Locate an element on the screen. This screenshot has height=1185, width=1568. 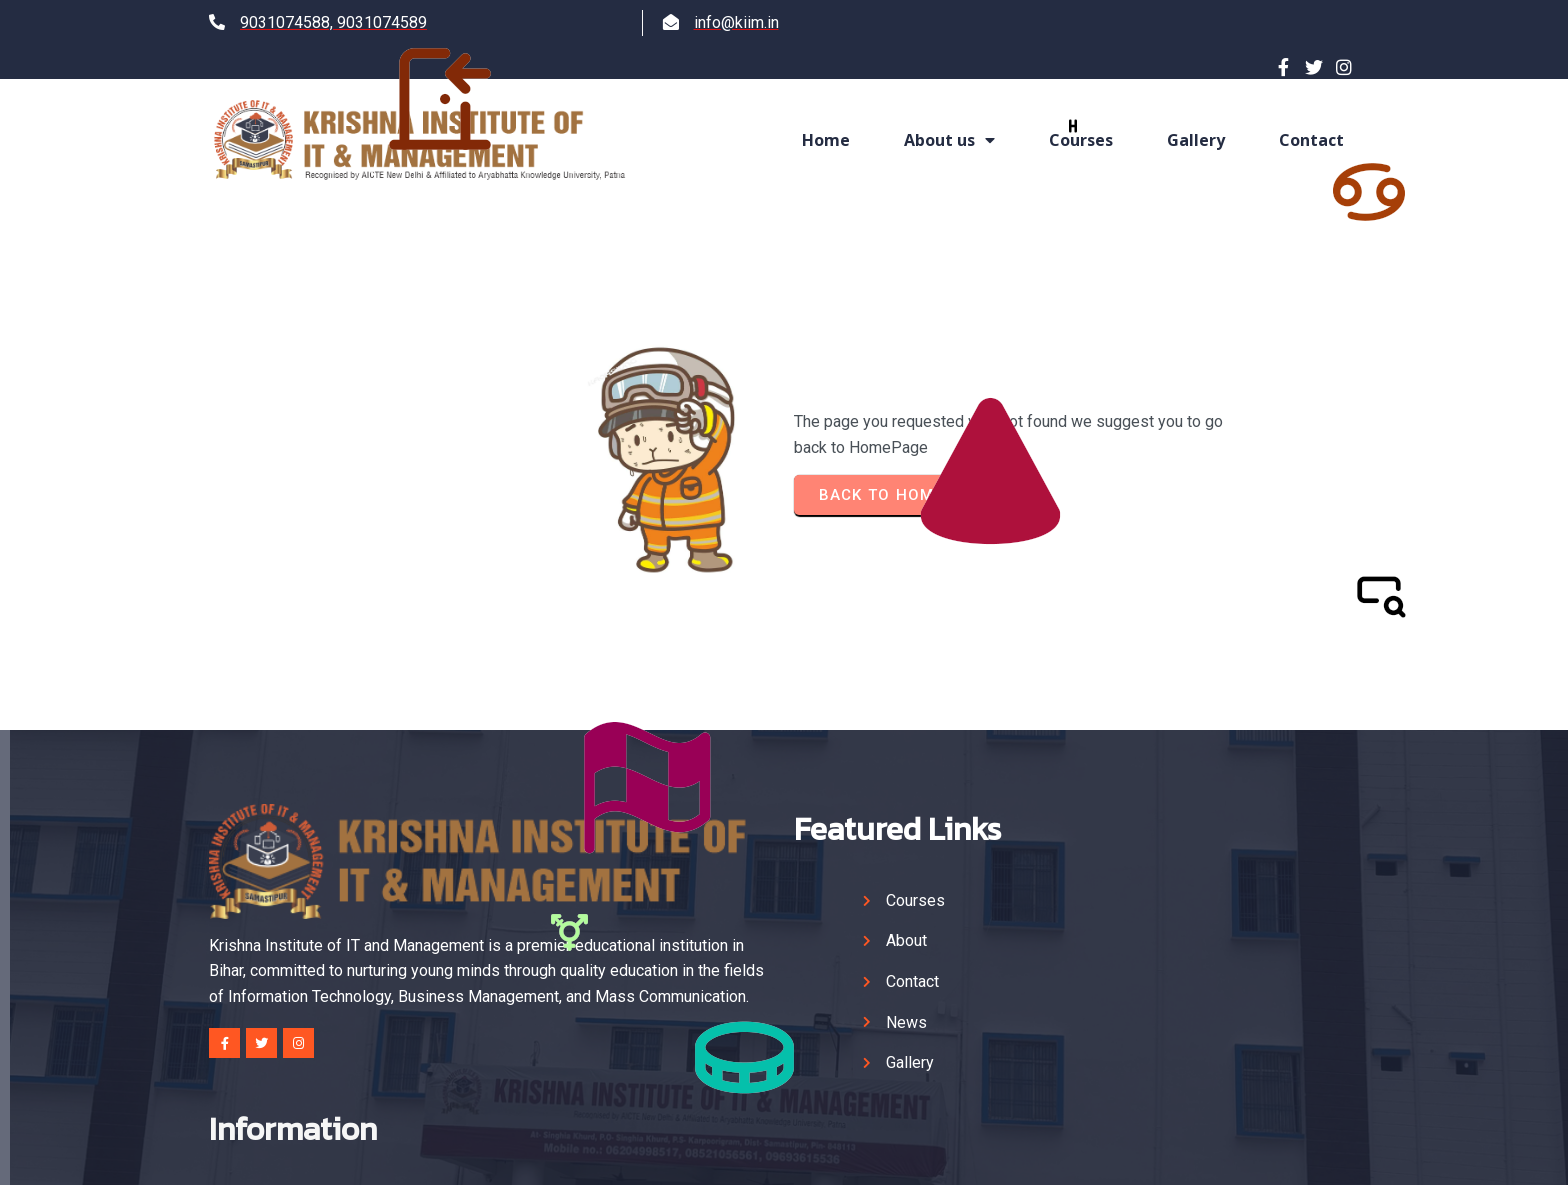
search within an input field is located at coordinates (1379, 591).